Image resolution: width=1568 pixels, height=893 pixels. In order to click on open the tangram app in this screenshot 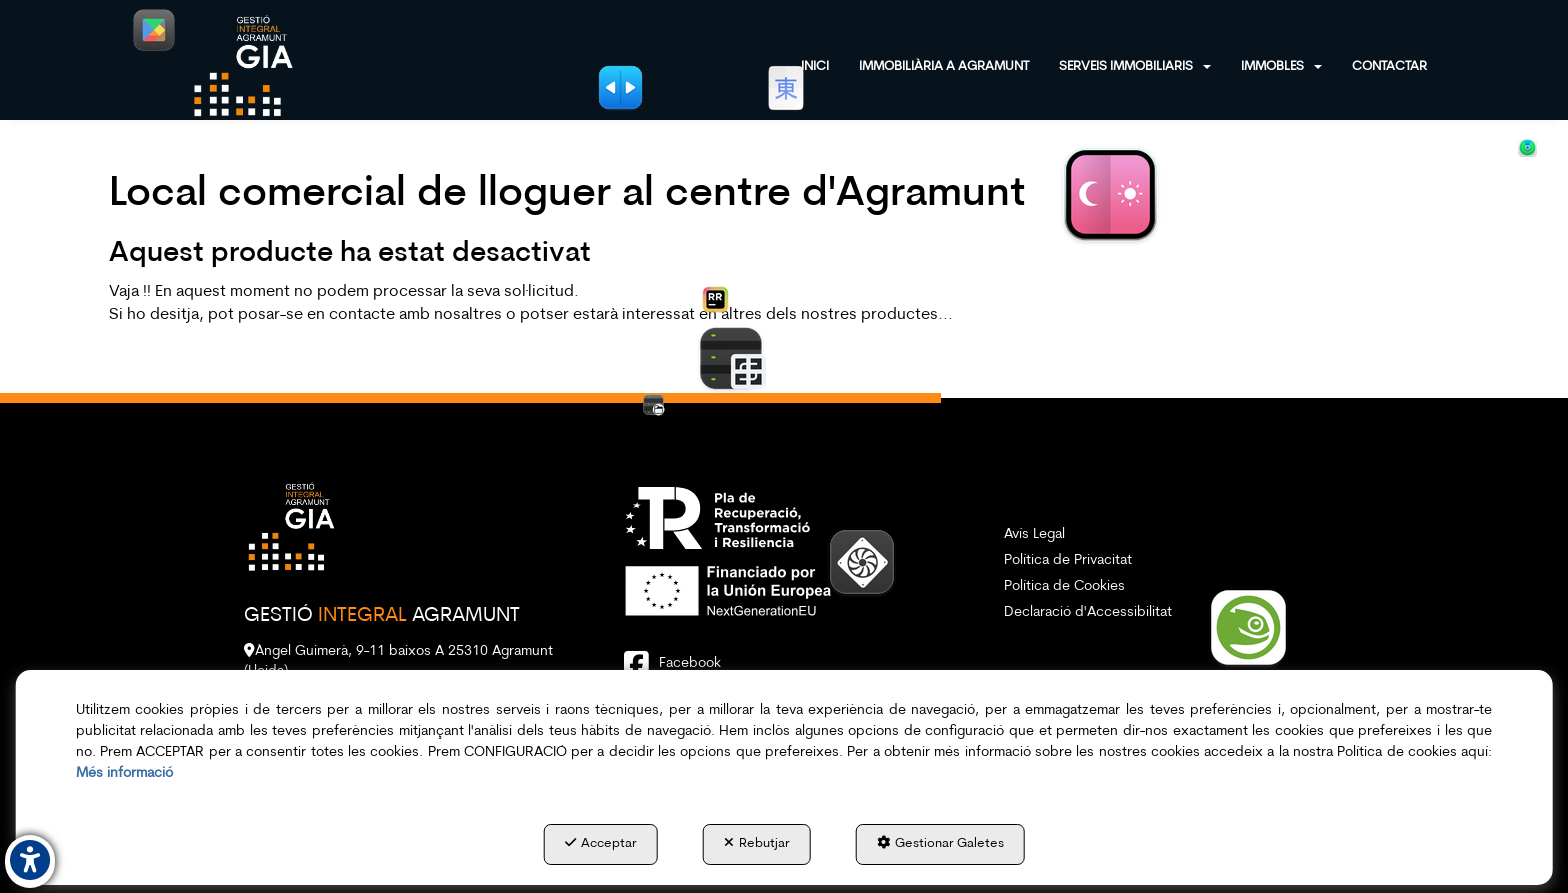, I will do `click(154, 30)`.